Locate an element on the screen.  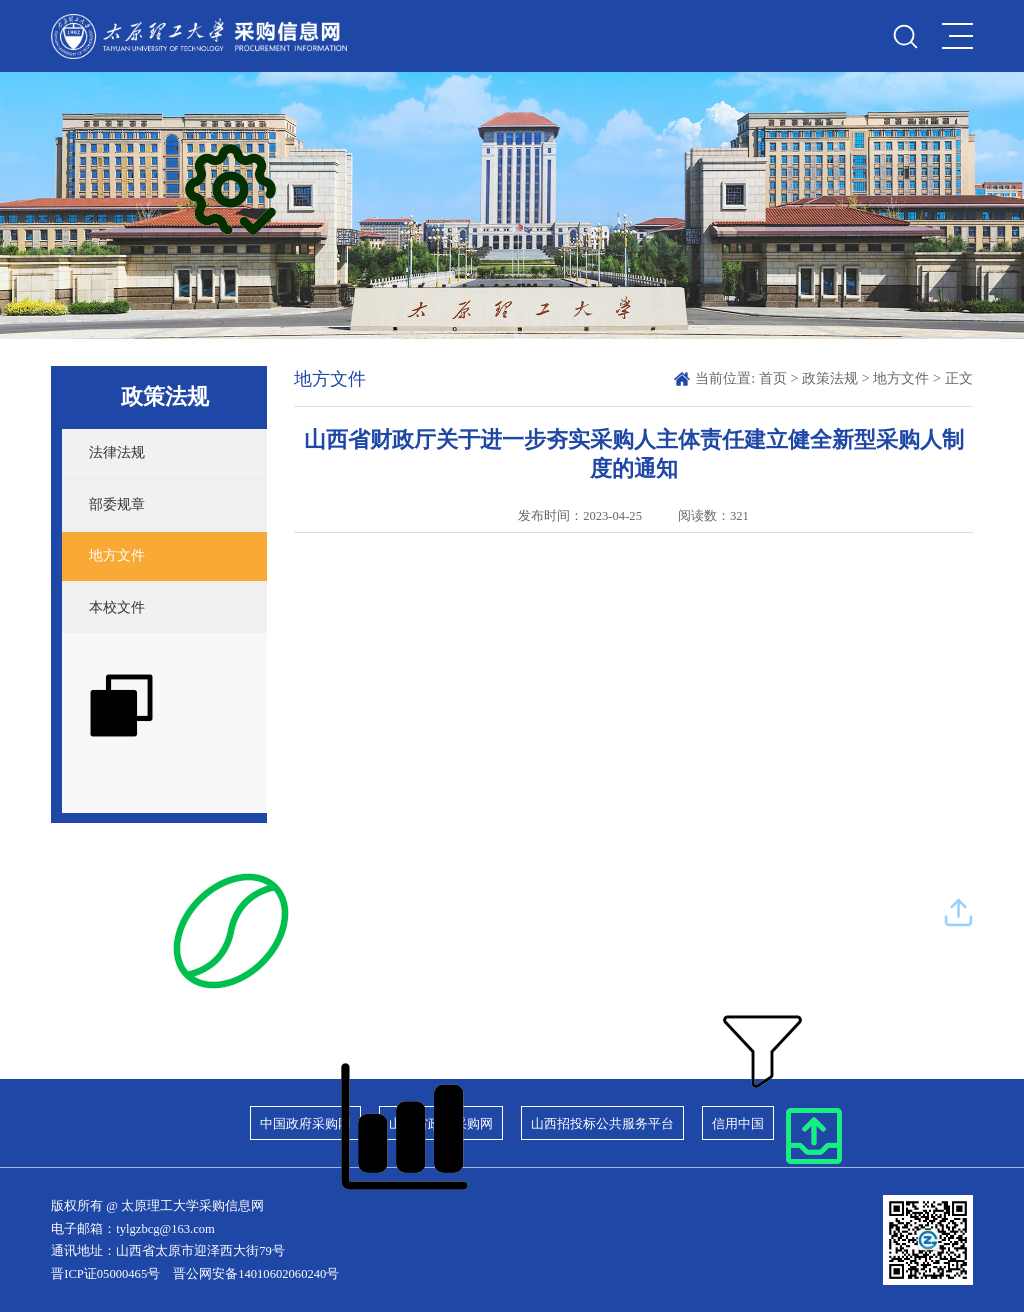
upload a file from your device is located at coordinates (814, 1136).